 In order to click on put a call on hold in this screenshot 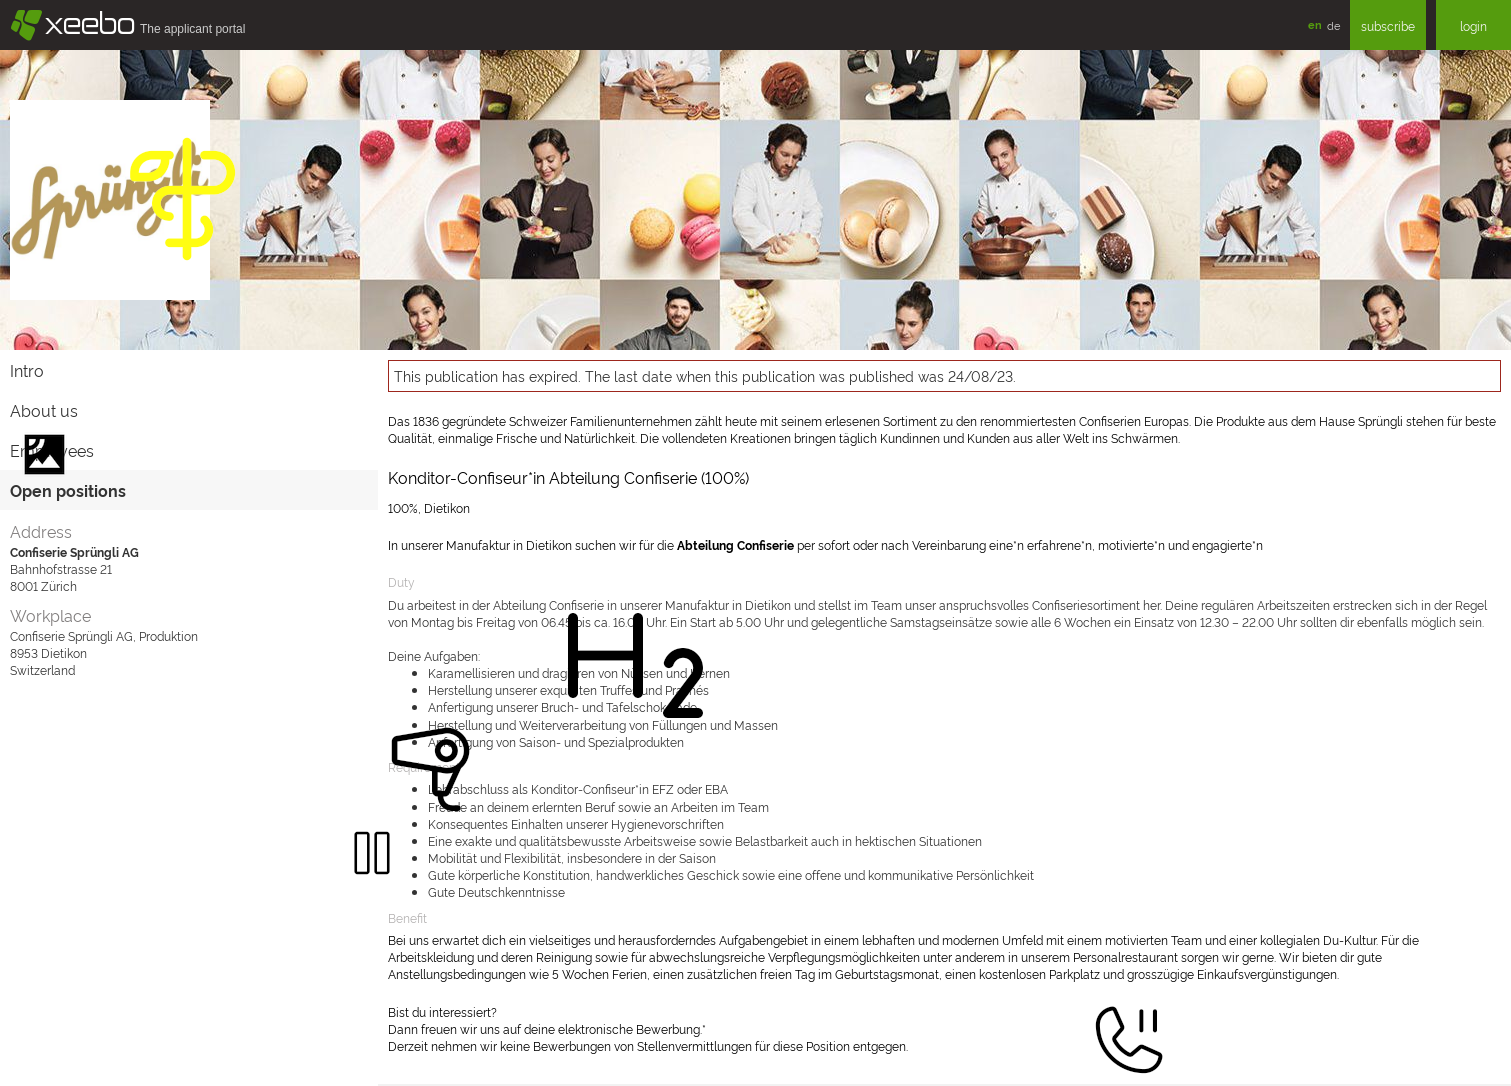, I will do `click(1130, 1038)`.